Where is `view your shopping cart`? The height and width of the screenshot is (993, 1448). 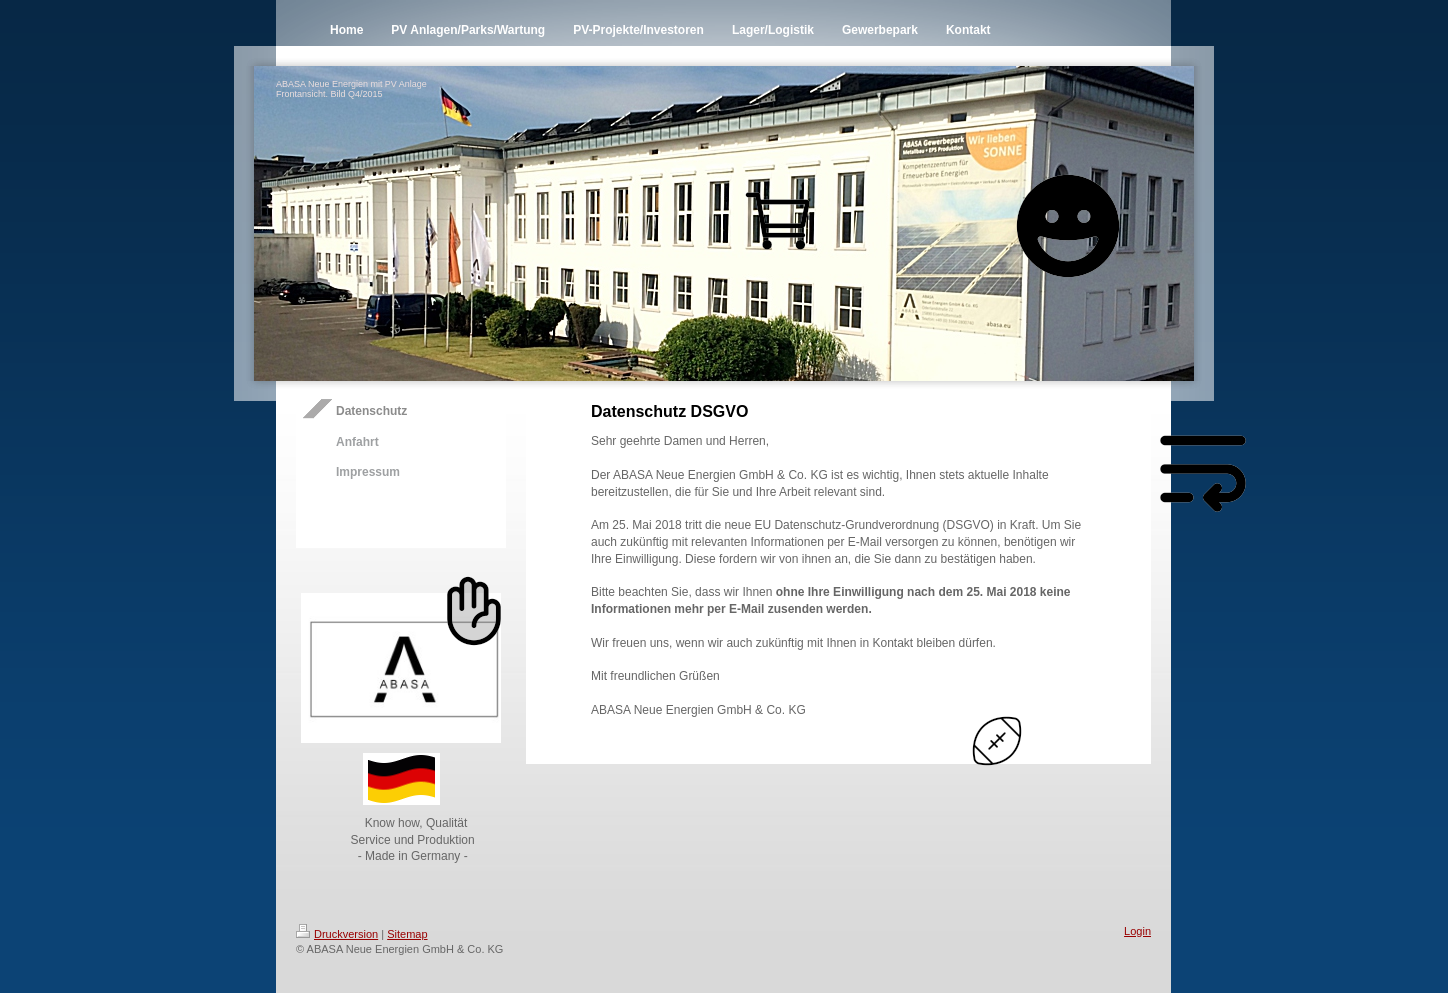
view your shopping cart is located at coordinates (779, 221).